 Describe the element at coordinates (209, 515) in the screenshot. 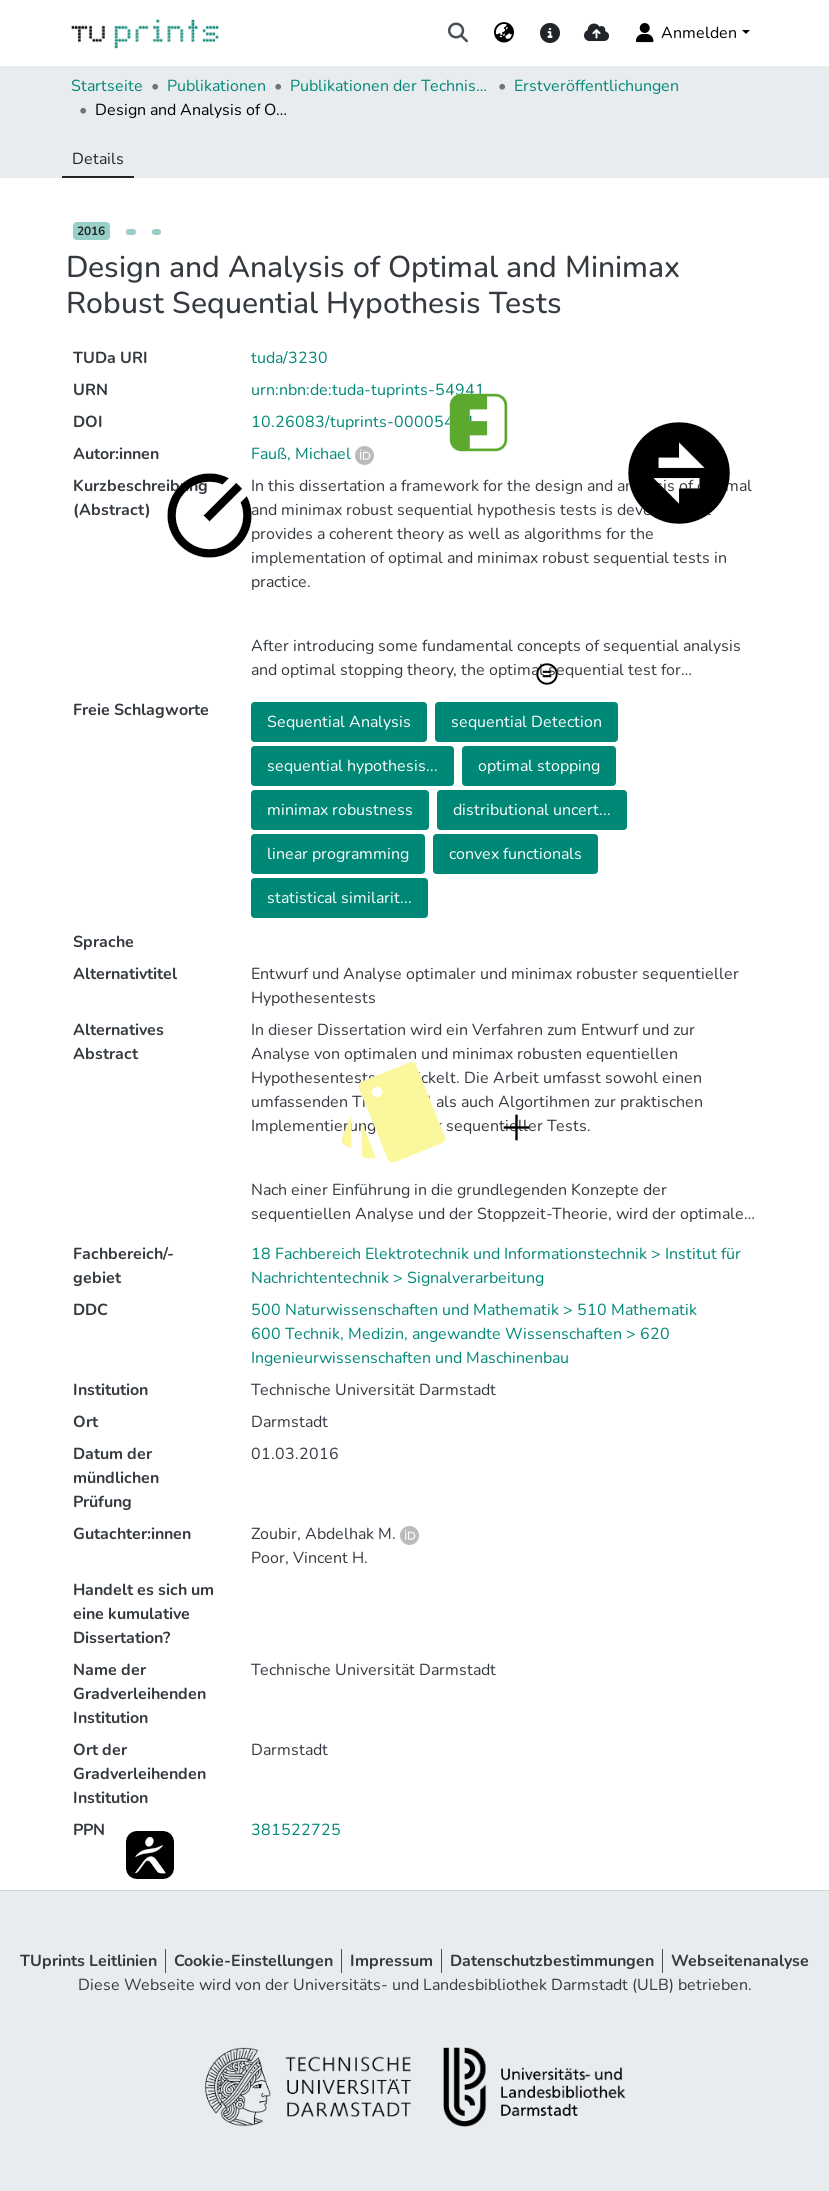

I see `access navigation or compass features` at that location.